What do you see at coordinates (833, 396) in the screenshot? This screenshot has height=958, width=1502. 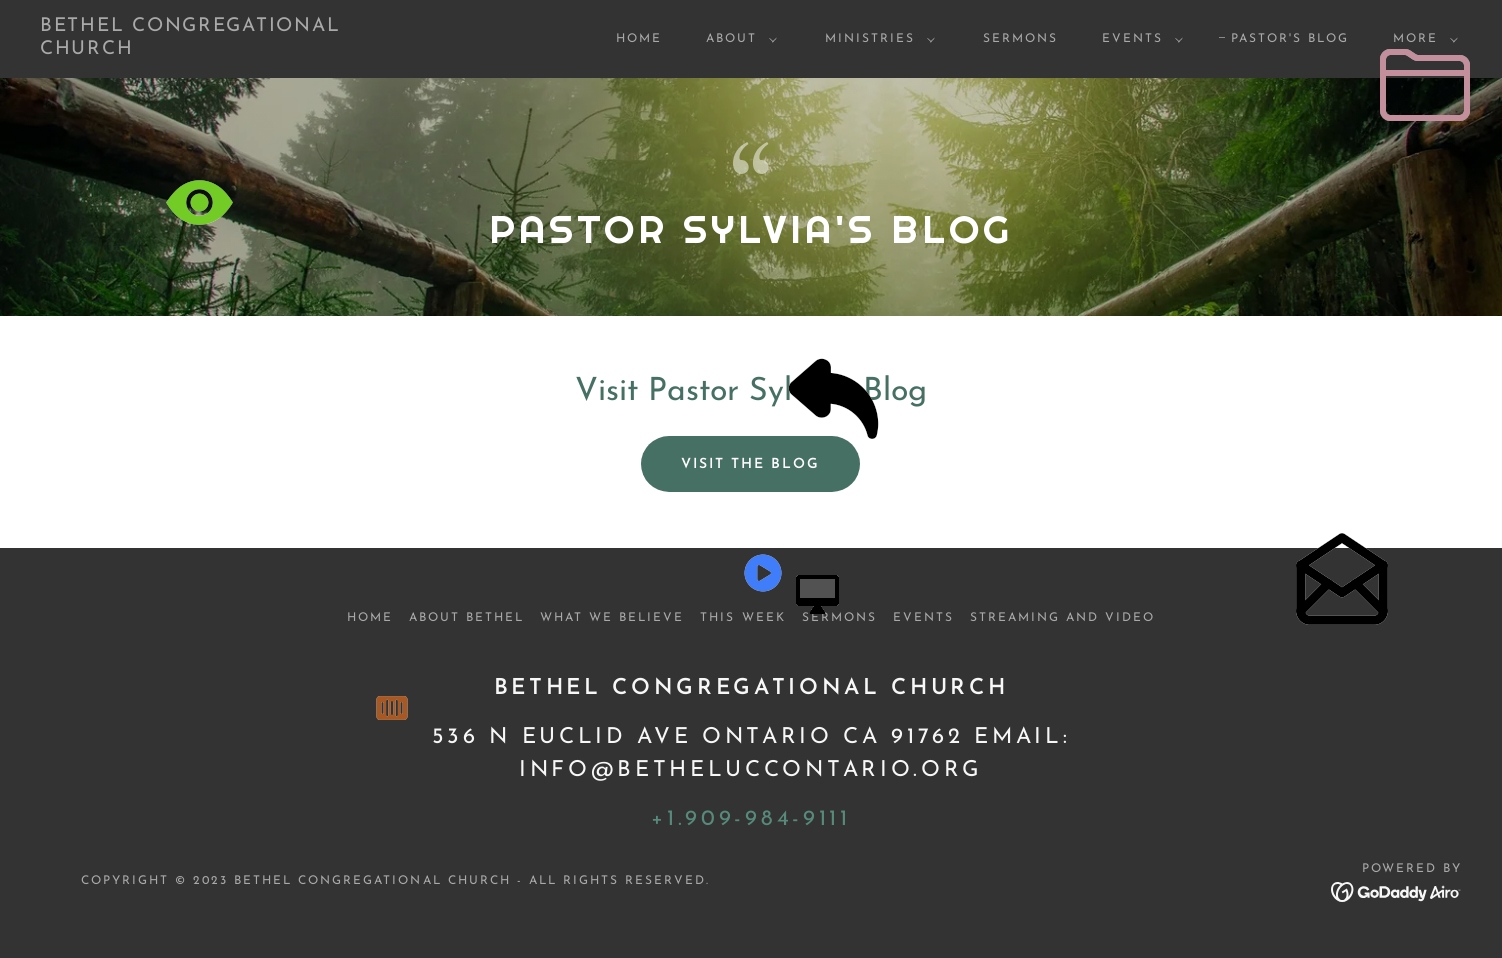 I see `undo the last action` at bounding box center [833, 396].